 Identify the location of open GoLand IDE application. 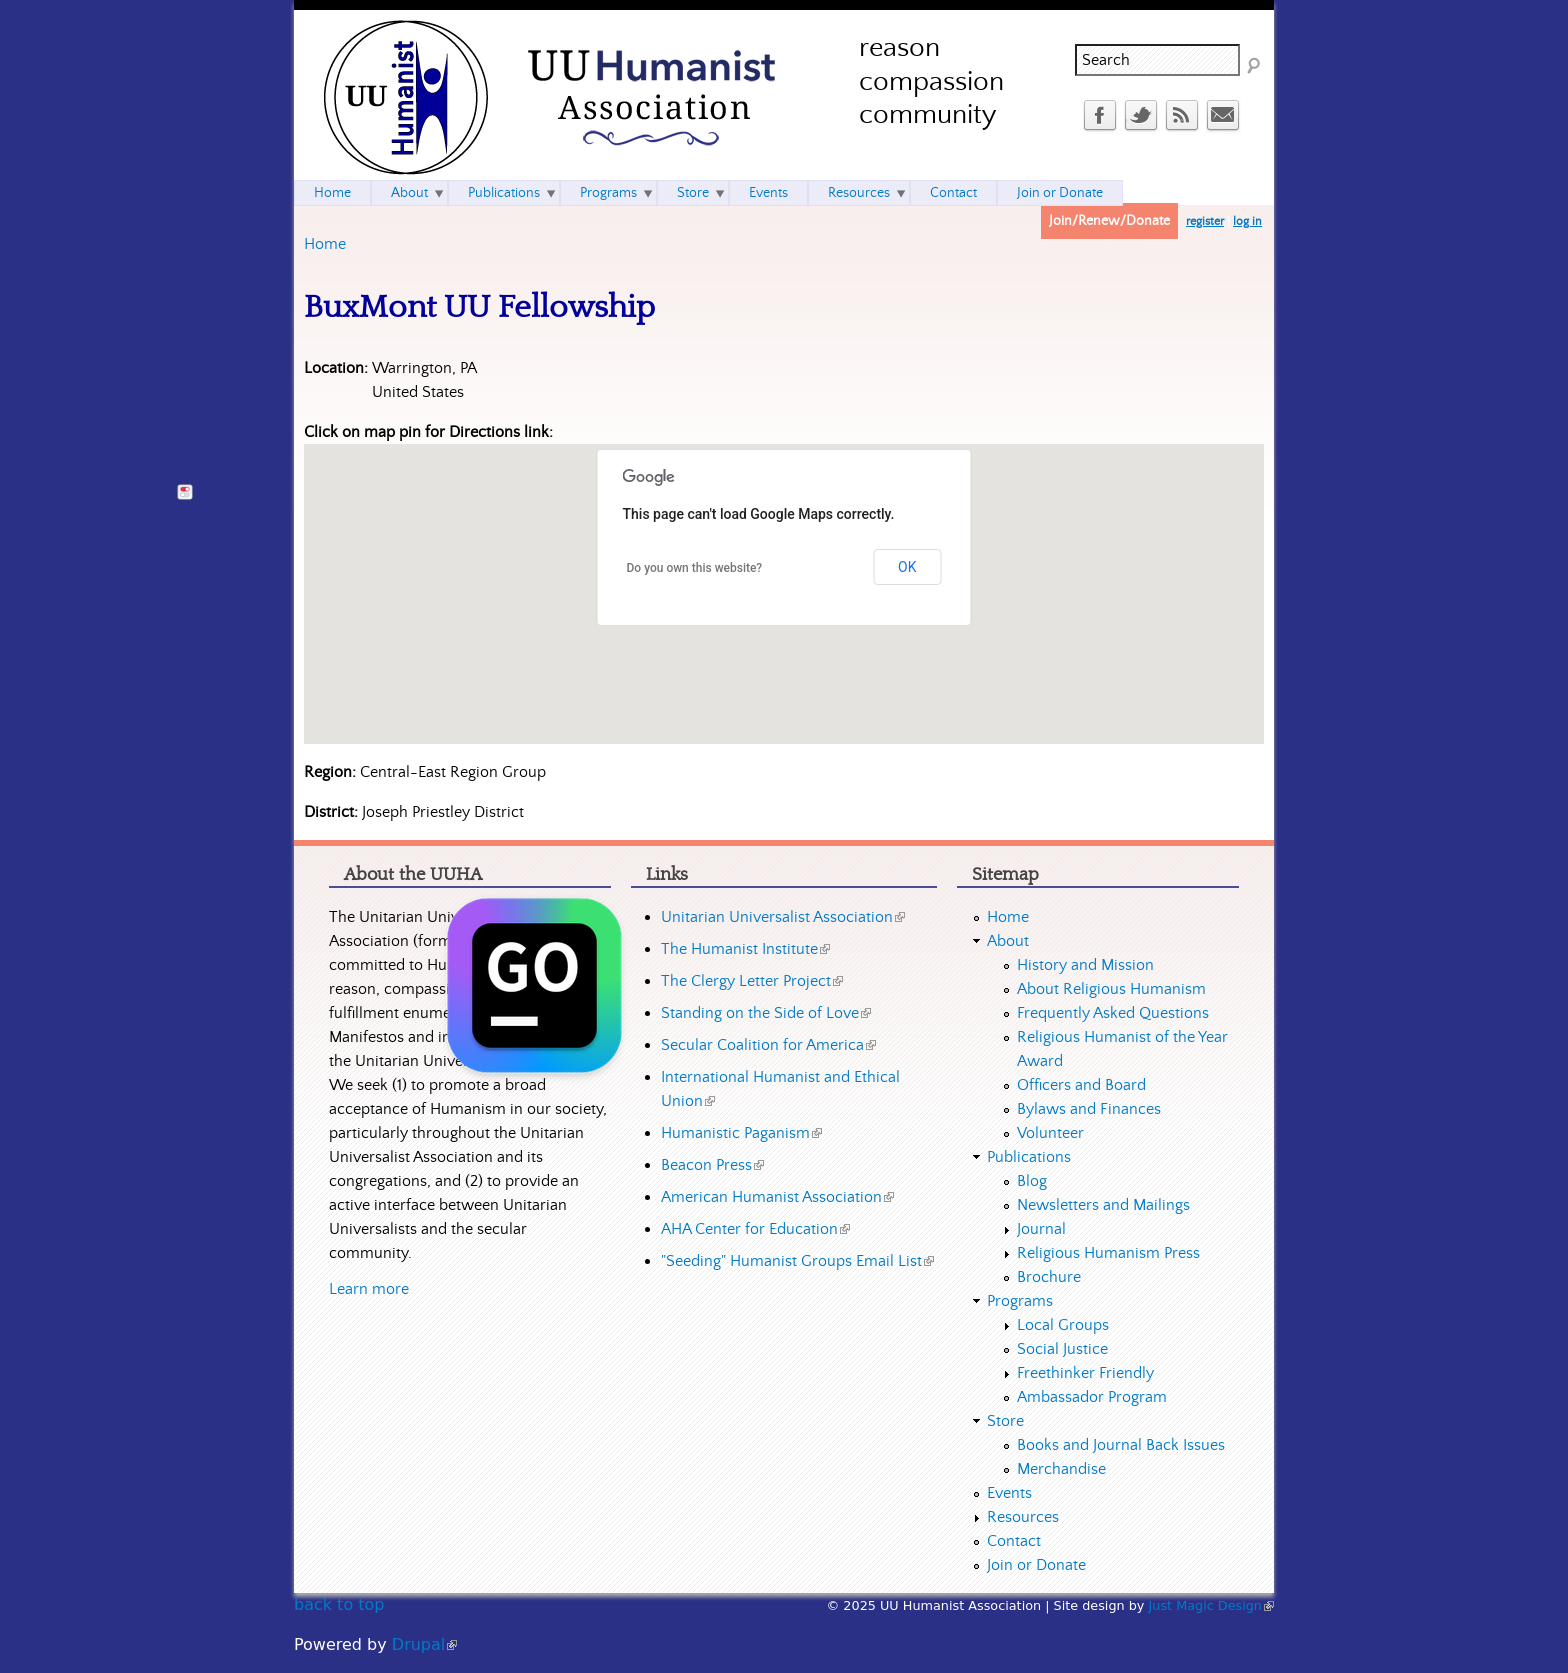
(534, 985).